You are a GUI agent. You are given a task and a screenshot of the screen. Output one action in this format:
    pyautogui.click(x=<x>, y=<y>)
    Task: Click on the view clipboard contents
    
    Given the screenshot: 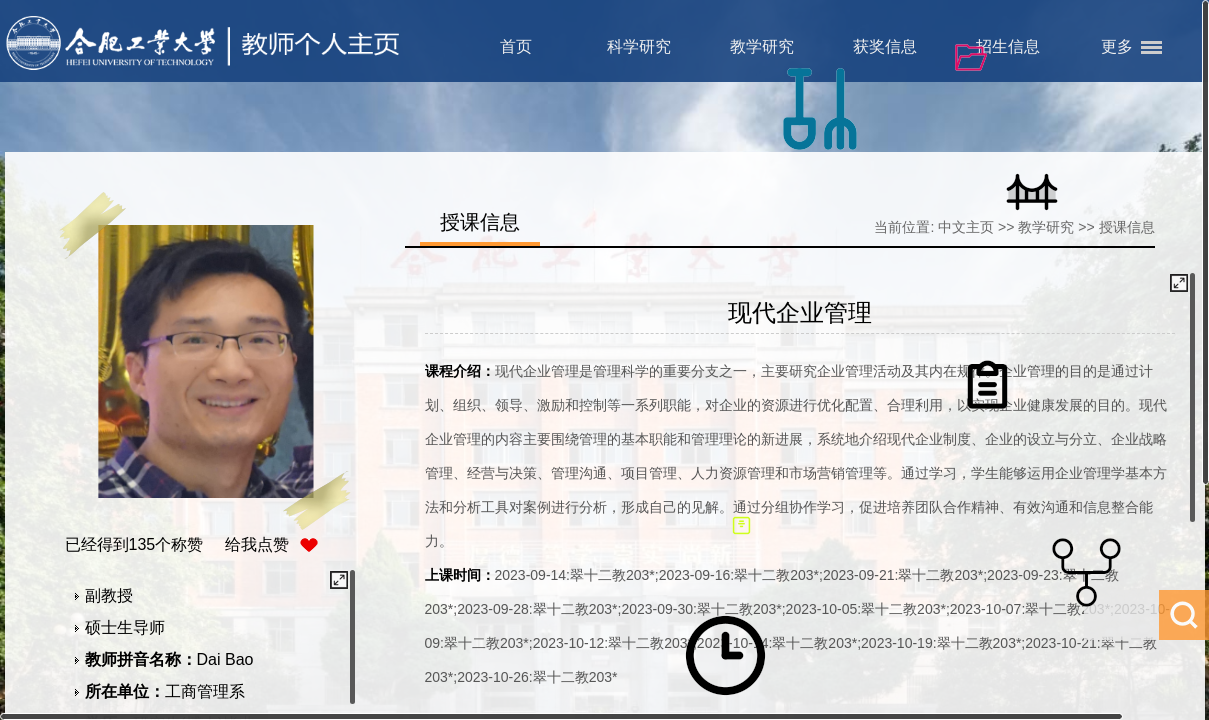 What is the action you would take?
    pyautogui.click(x=987, y=385)
    